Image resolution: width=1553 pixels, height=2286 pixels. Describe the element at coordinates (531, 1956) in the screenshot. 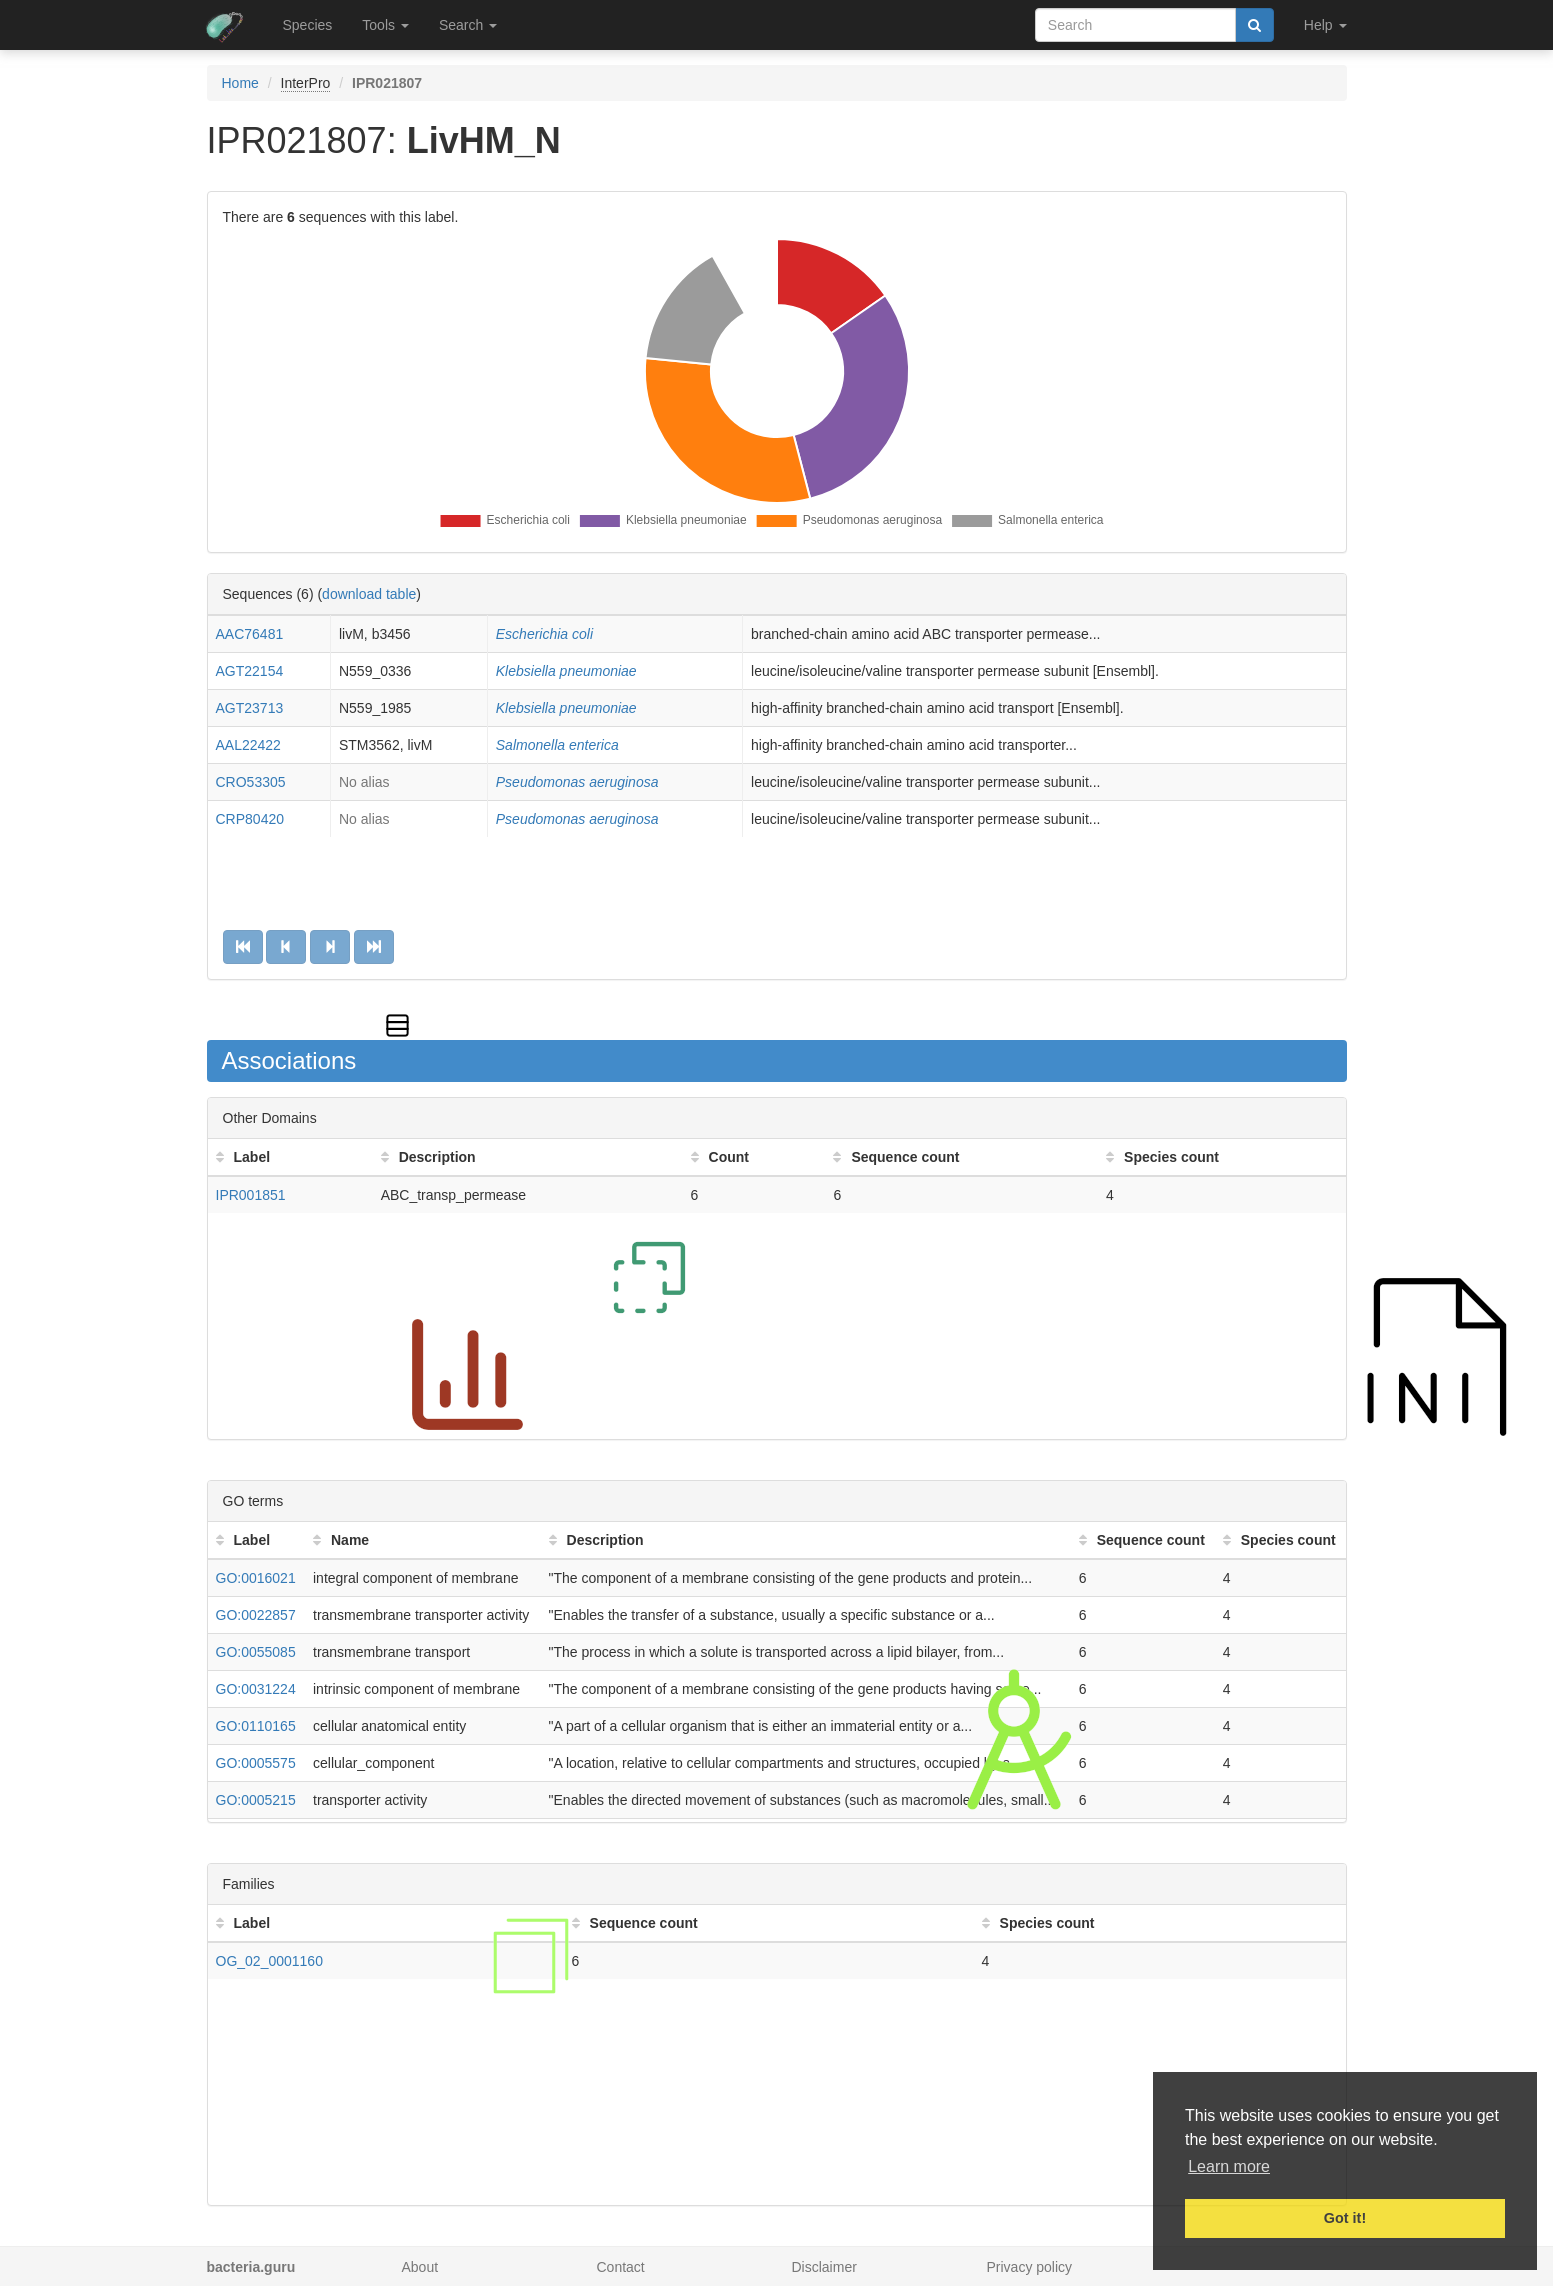

I see `copy to clipboard` at that location.